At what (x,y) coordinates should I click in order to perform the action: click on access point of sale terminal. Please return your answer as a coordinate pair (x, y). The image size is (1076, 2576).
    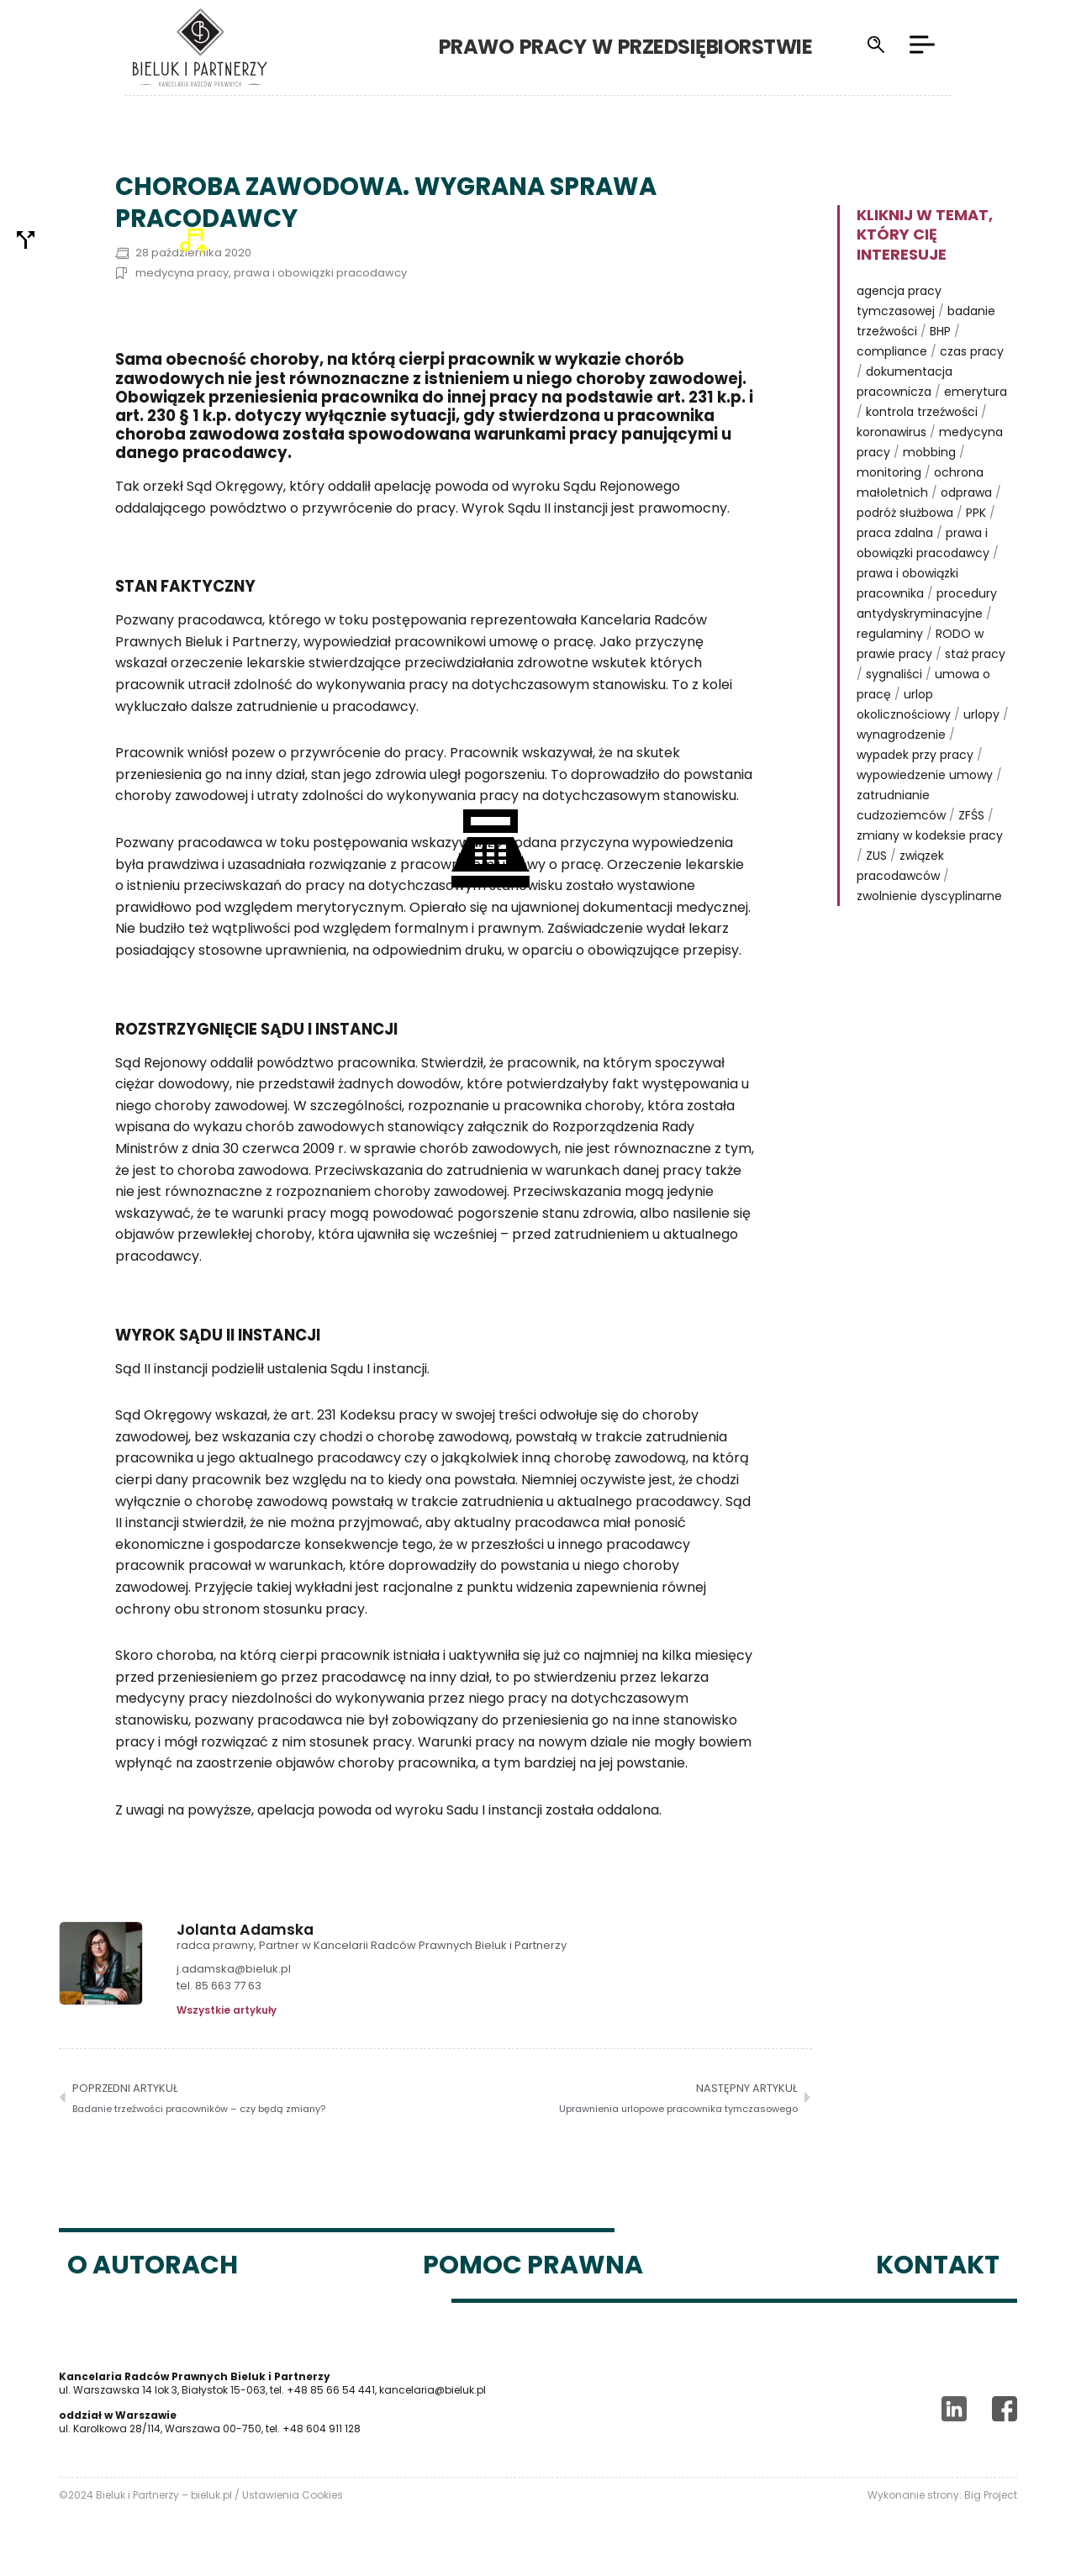
    Looking at the image, I should click on (490, 848).